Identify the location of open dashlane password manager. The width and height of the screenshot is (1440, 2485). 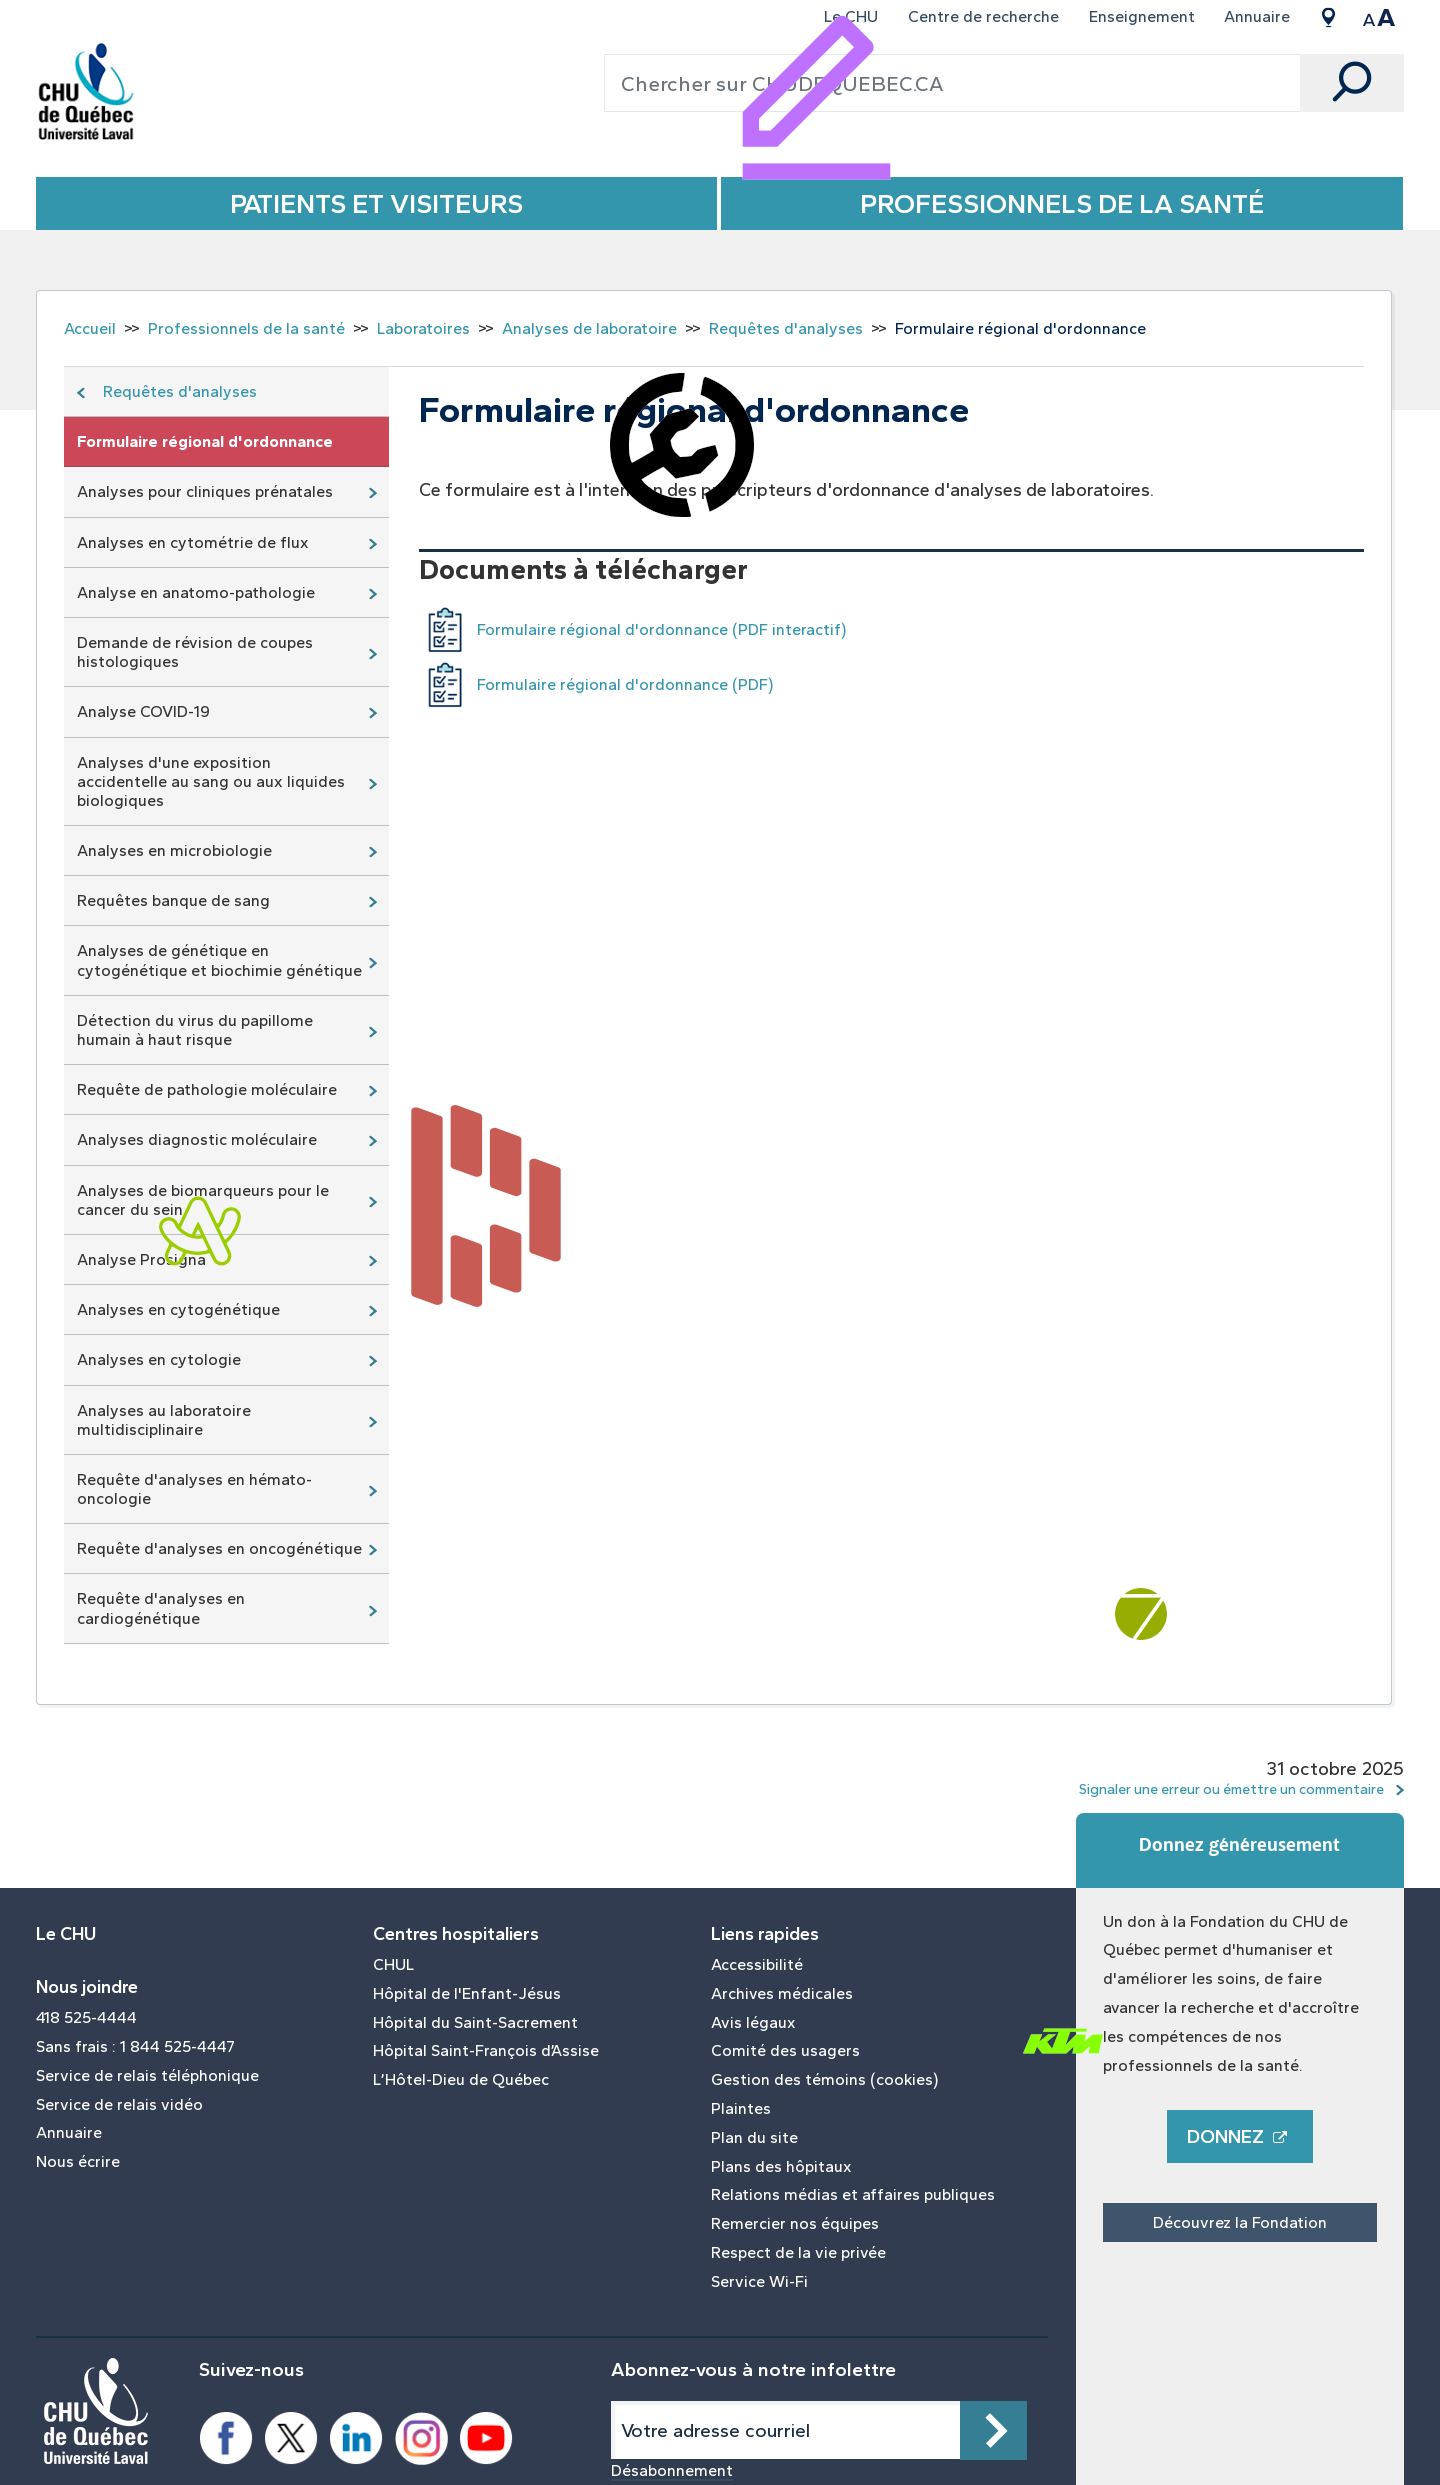
(486, 1206).